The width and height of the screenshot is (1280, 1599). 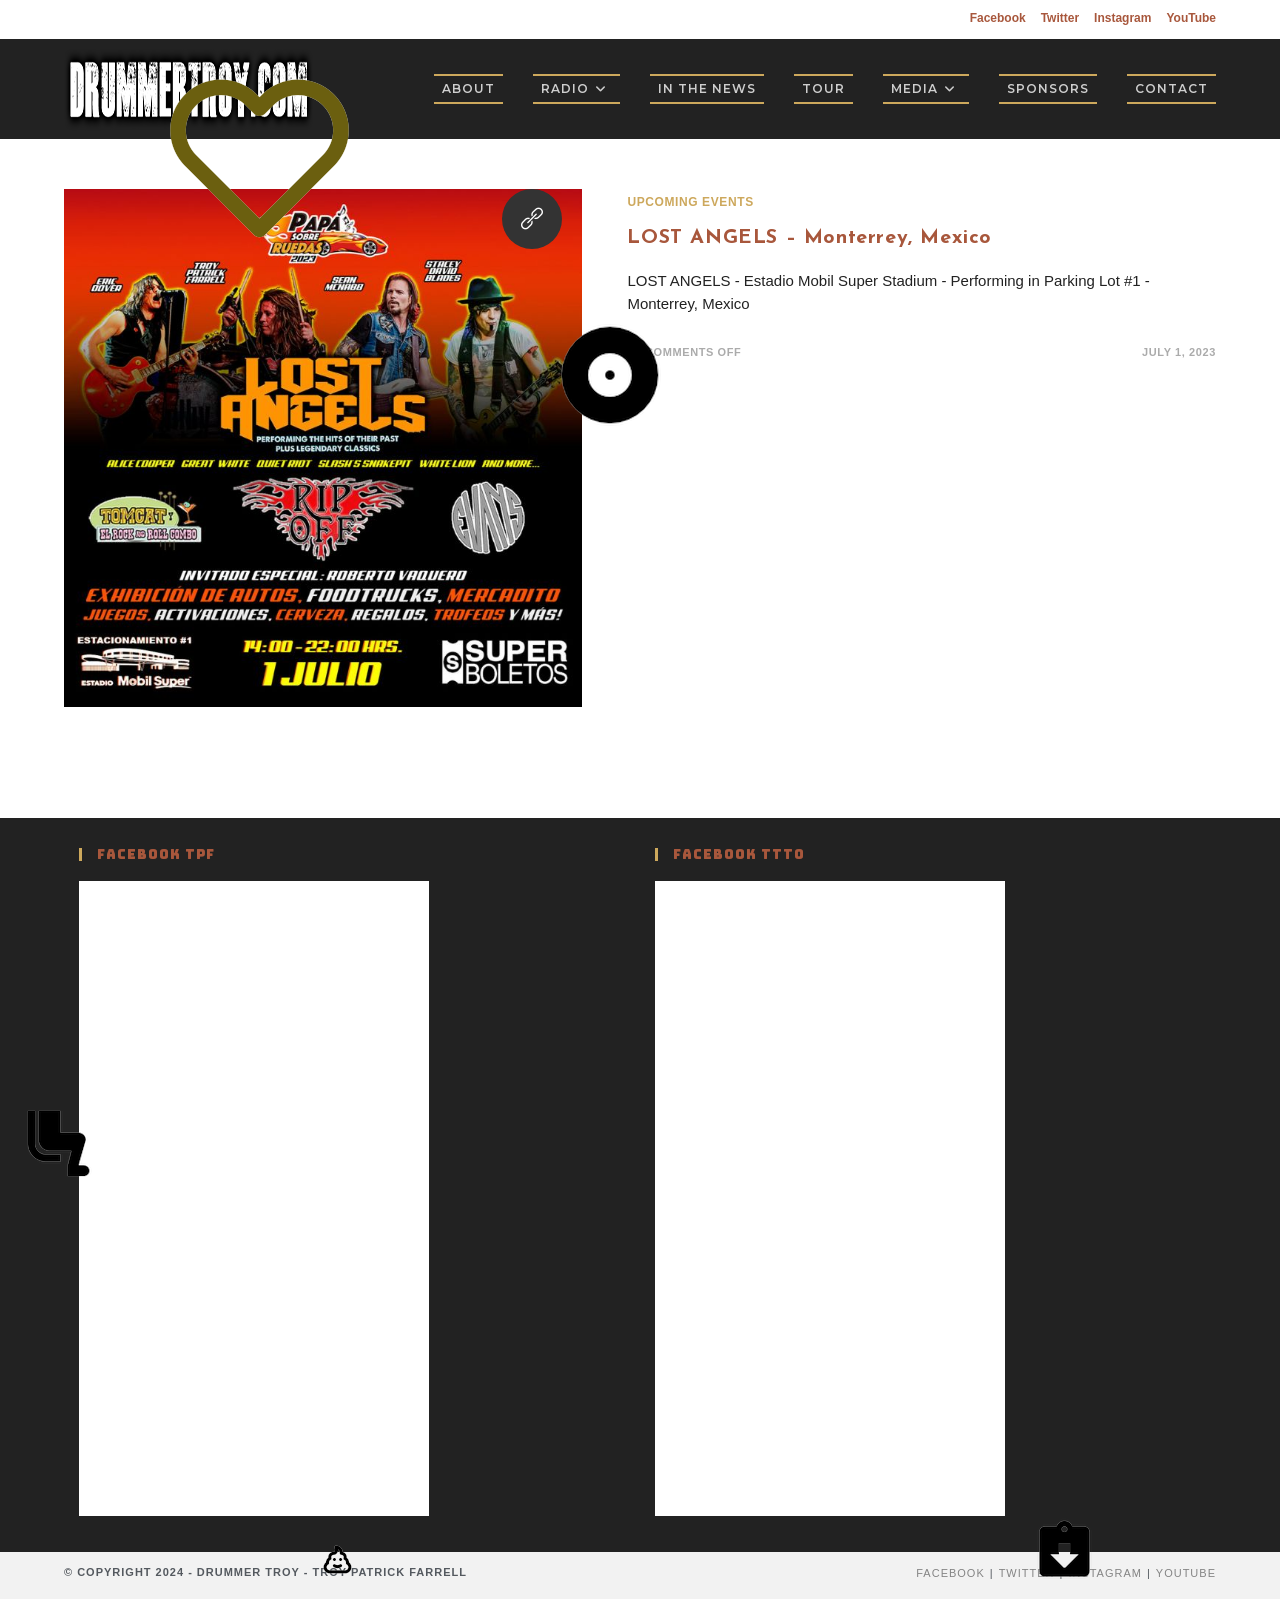 I want to click on indicates reduced legroom seating option, so click(x=60, y=1143).